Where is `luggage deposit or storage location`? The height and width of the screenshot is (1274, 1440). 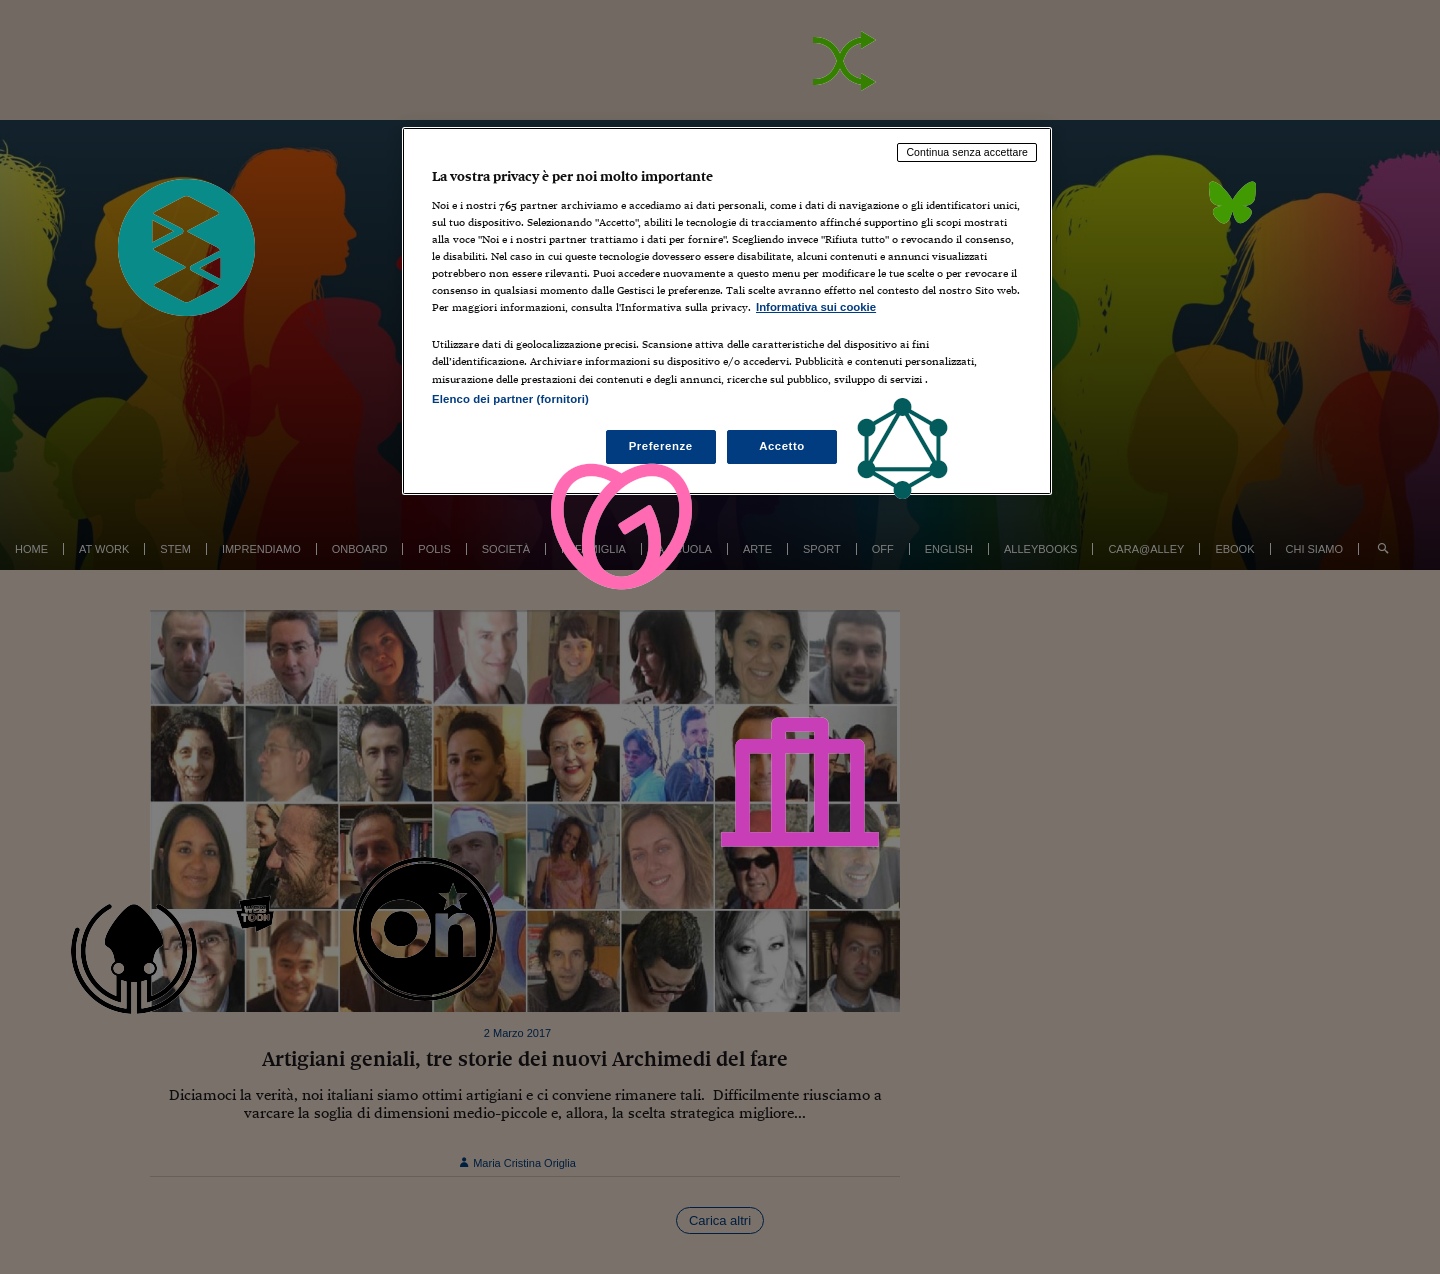 luggage deposit or storage location is located at coordinates (800, 782).